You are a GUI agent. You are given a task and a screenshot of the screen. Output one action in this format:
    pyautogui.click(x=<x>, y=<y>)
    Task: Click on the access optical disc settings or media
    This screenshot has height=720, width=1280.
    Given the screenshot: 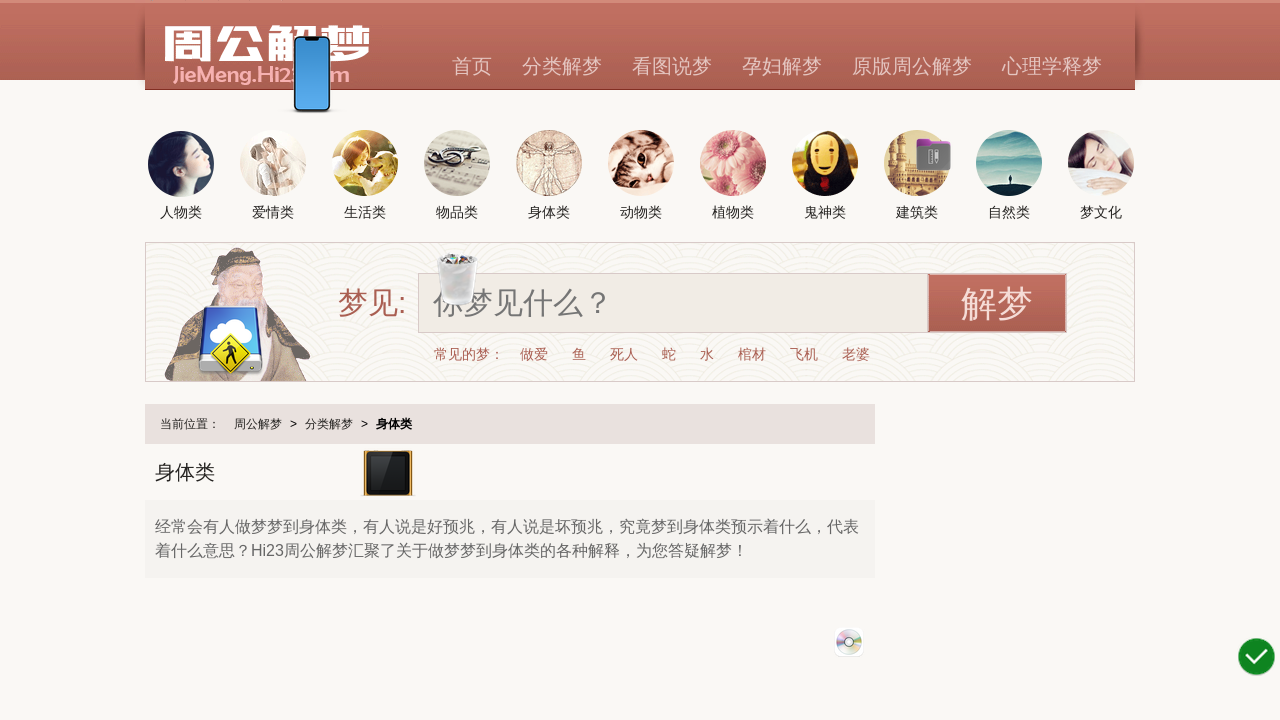 What is the action you would take?
    pyautogui.click(x=849, y=642)
    